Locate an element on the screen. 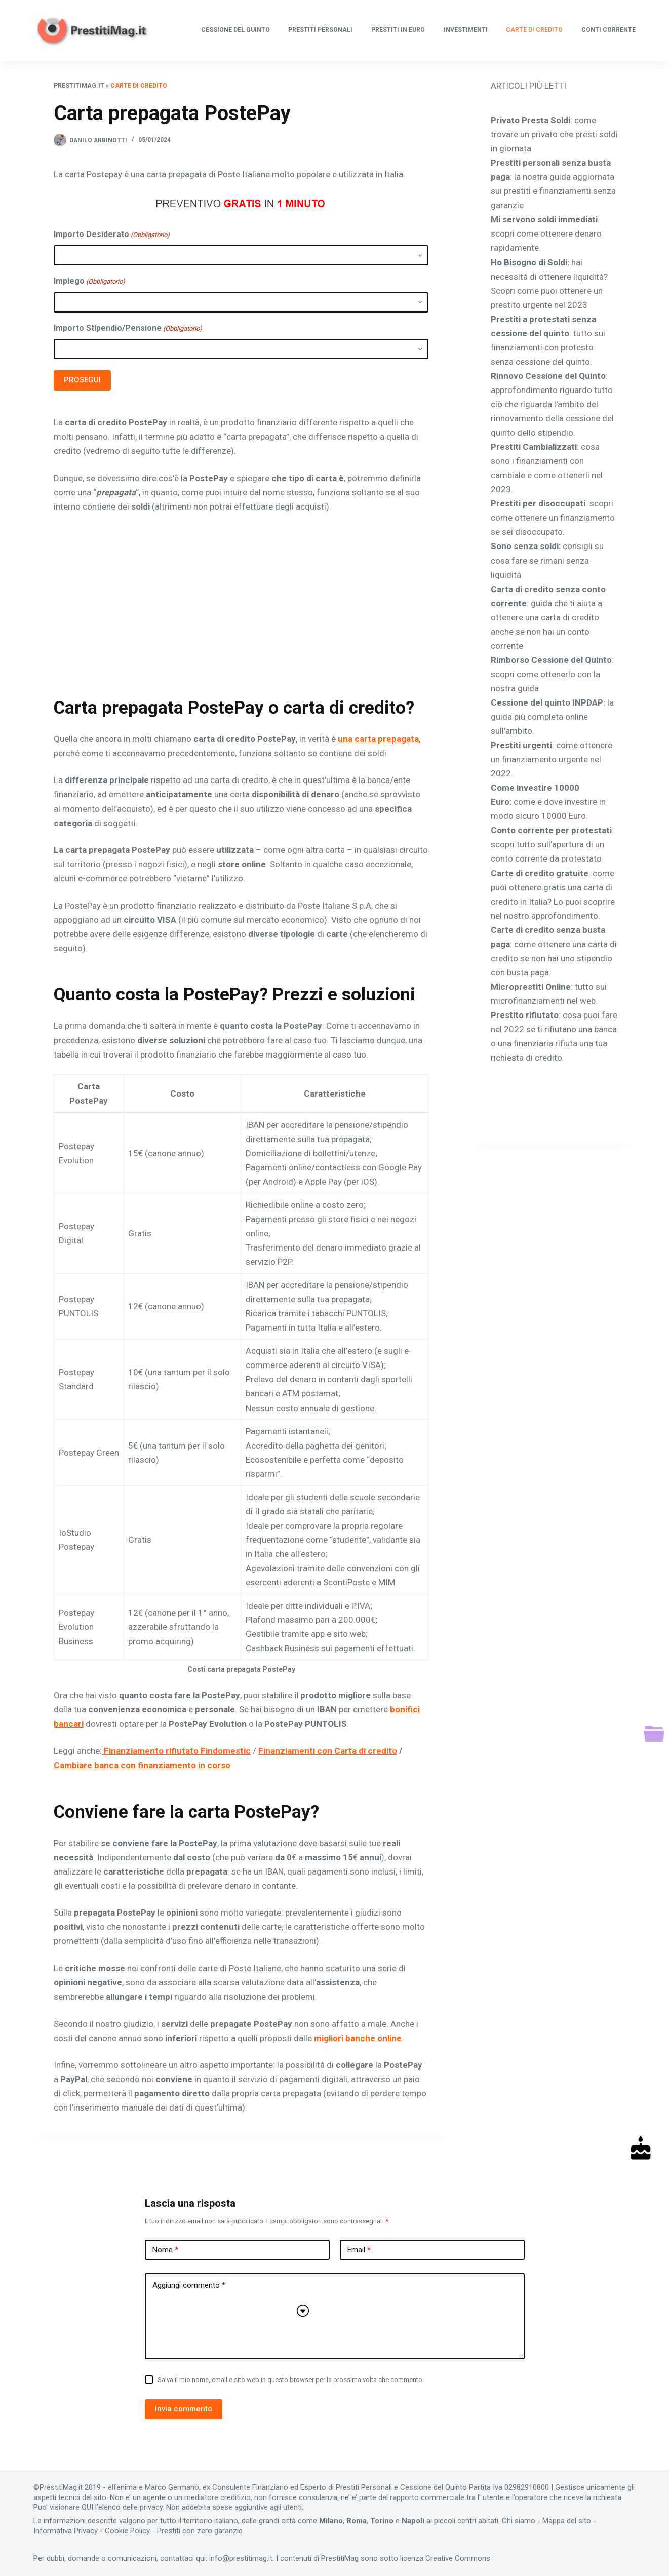 This screenshot has width=669, height=2576. expand a dropdown menu or section is located at coordinates (303, 2311).